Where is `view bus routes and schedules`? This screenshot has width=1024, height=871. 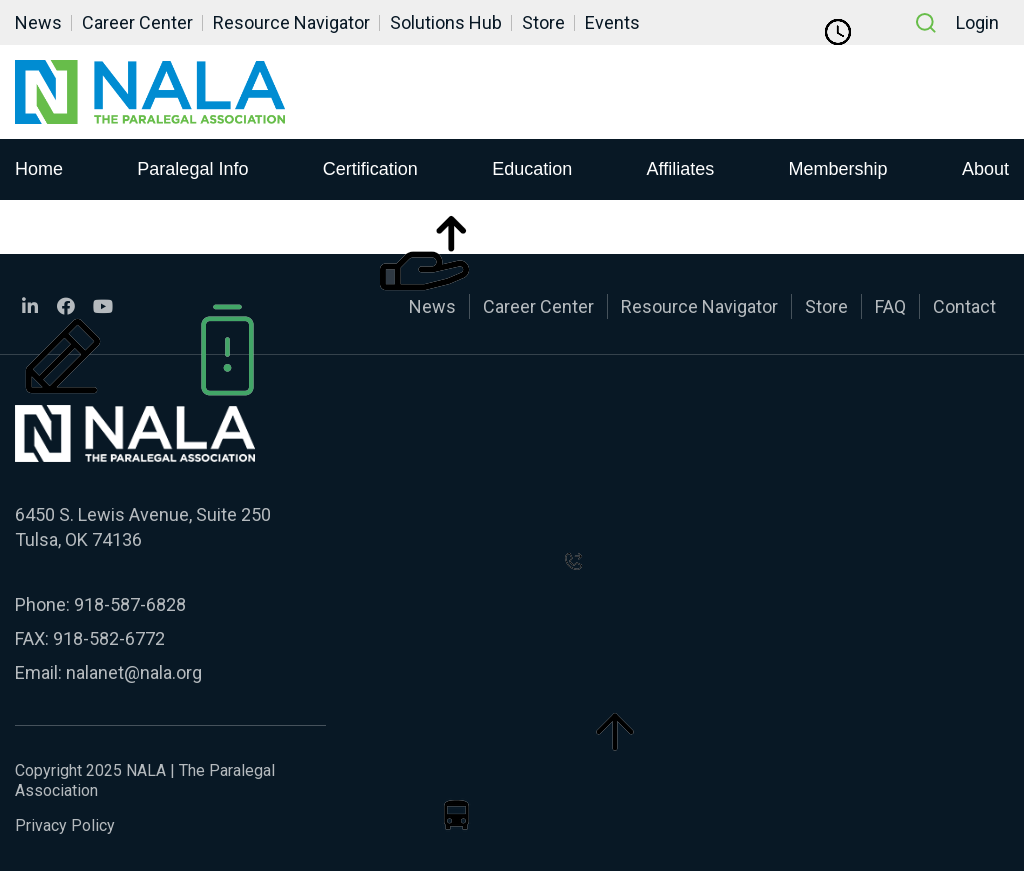 view bus routes and schedules is located at coordinates (456, 815).